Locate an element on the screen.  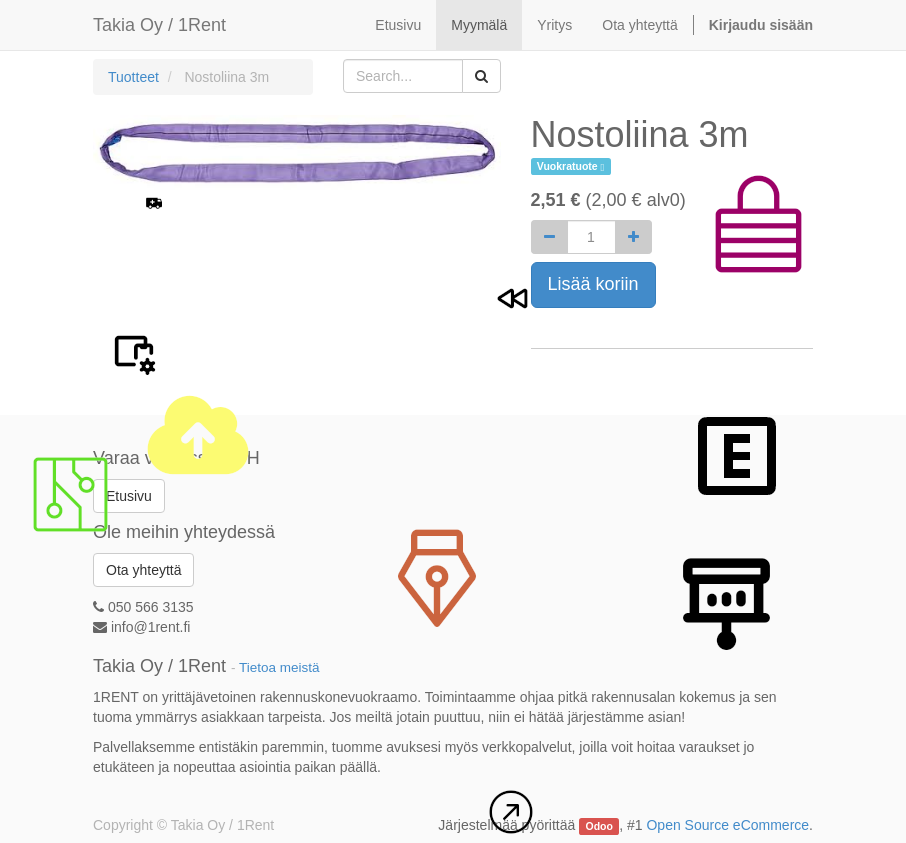
open link in new tab or window is located at coordinates (511, 812).